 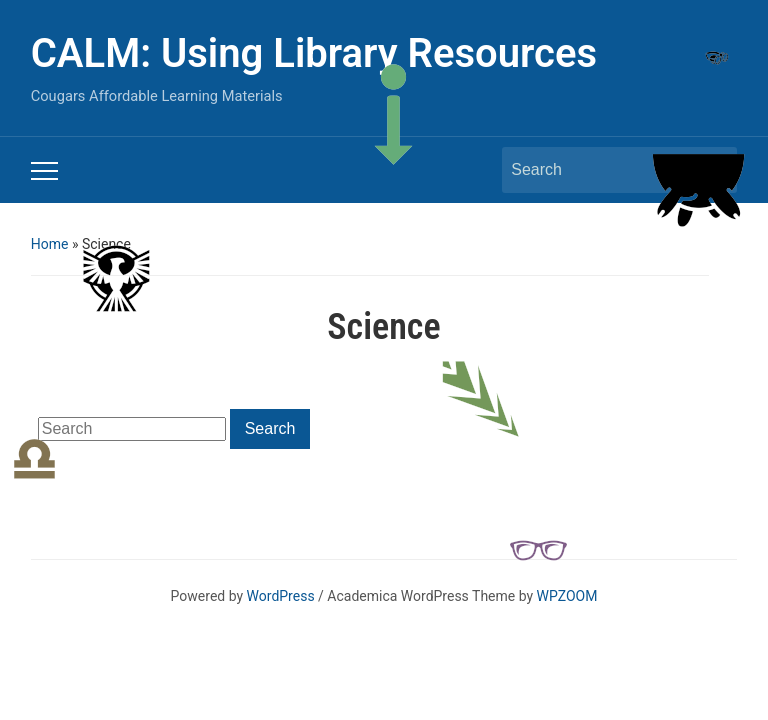 What do you see at coordinates (34, 459) in the screenshot?
I see `libra zodiac sign indicator` at bounding box center [34, 459].